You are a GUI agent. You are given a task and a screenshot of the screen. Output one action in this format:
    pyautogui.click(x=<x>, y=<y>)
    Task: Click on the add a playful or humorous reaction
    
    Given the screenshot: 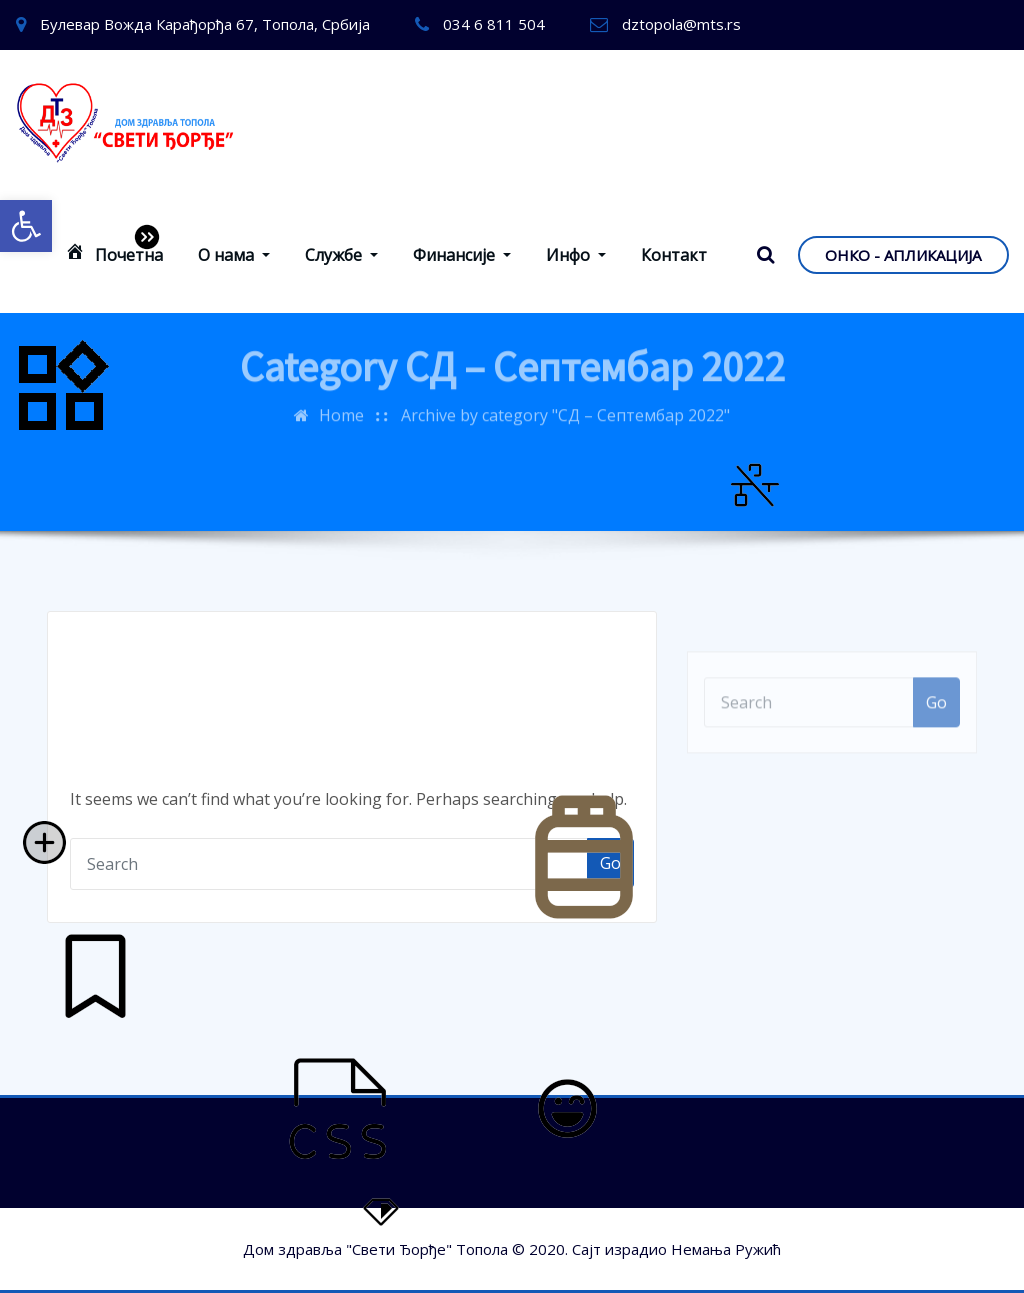 What is the action you would take?
    pyautogui.click(x=567, y=1108)
    